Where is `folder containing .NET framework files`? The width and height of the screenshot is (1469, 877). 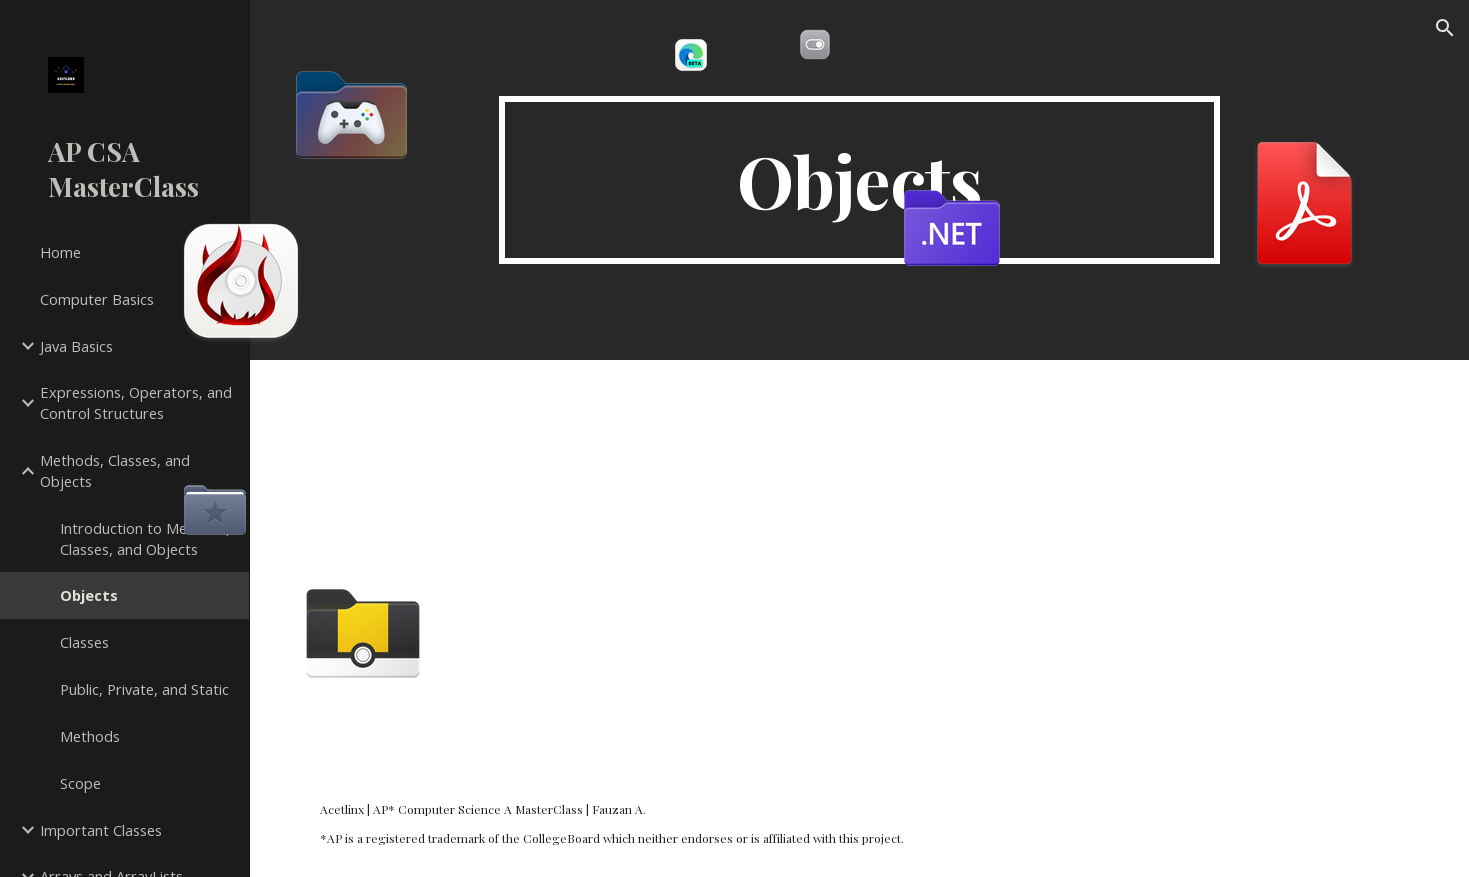
folder containing .NET framework files is located at coordinates (951, 230).